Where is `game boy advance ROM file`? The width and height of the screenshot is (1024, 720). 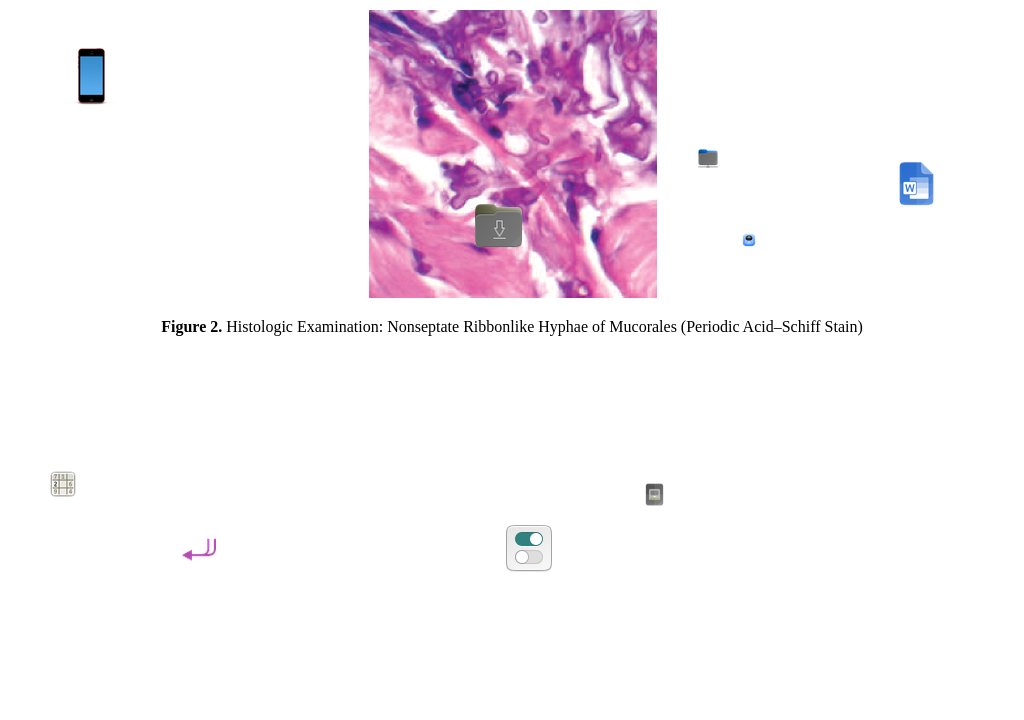 game boy advance ROM file is located at coordinates (654, 494).